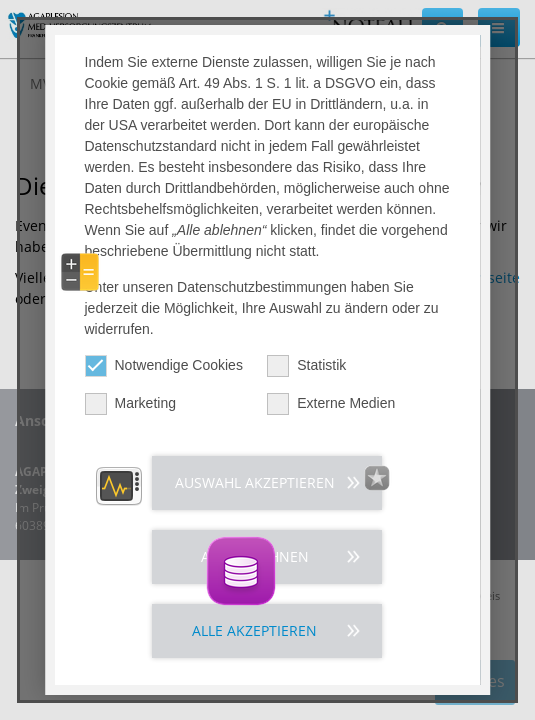  What do you see at coordinates (119, 486) in the screenshot?
I see `open htop system monitor application` at bounding box center [119, 486].